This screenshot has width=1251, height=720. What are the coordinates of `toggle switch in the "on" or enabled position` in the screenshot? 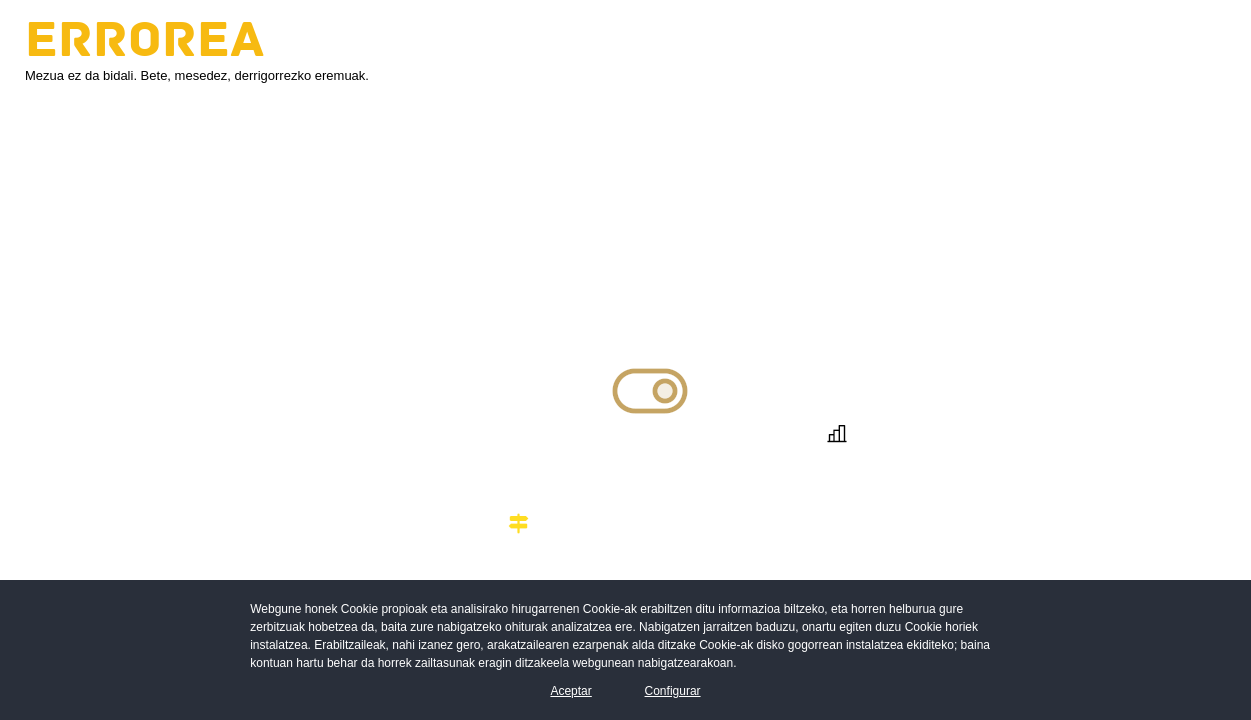 It's located at (650, 391).